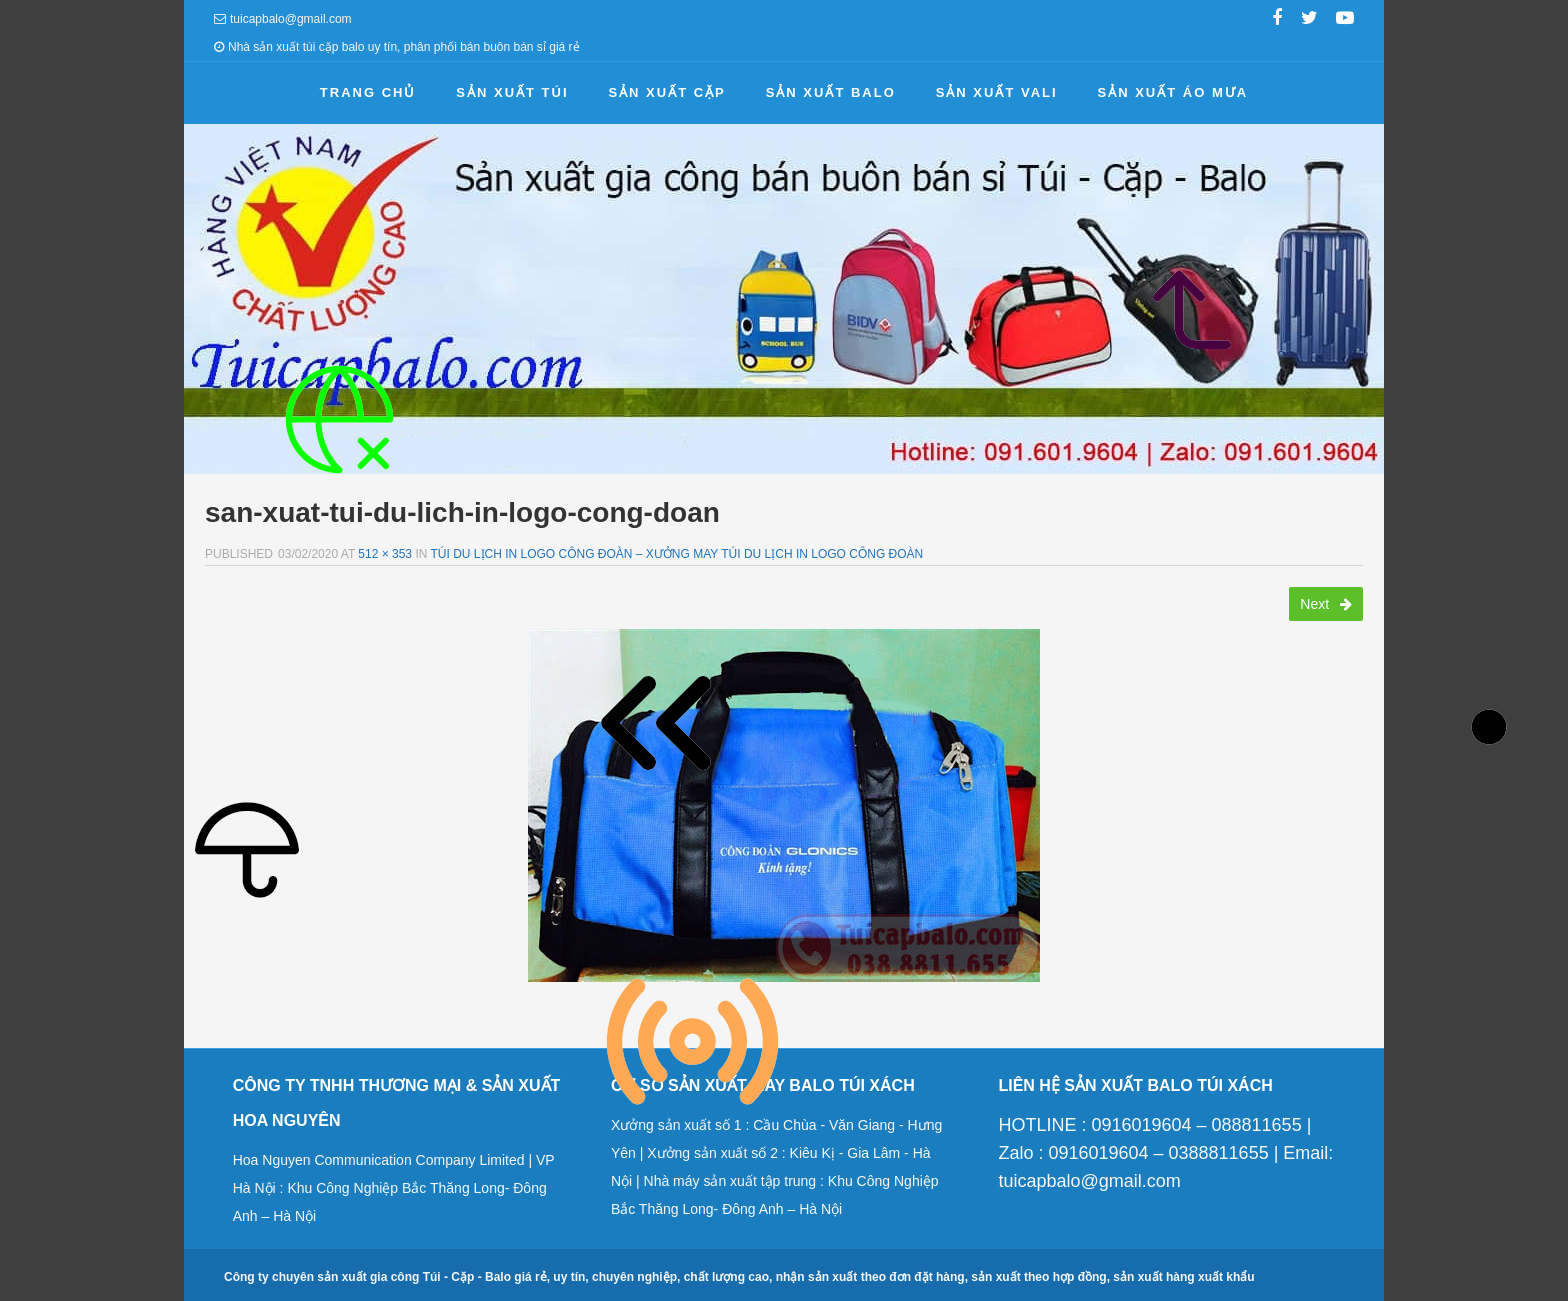  Describe the element at coordinates (1192, 310) in the screenshot. I see `go back and up in navigation` at that location.